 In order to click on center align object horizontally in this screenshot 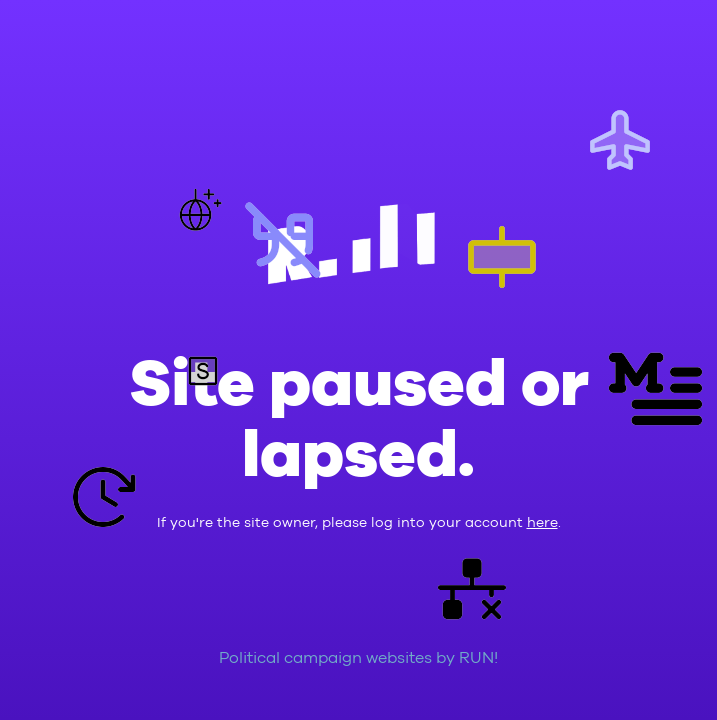, I will do `click(502, 257)`.